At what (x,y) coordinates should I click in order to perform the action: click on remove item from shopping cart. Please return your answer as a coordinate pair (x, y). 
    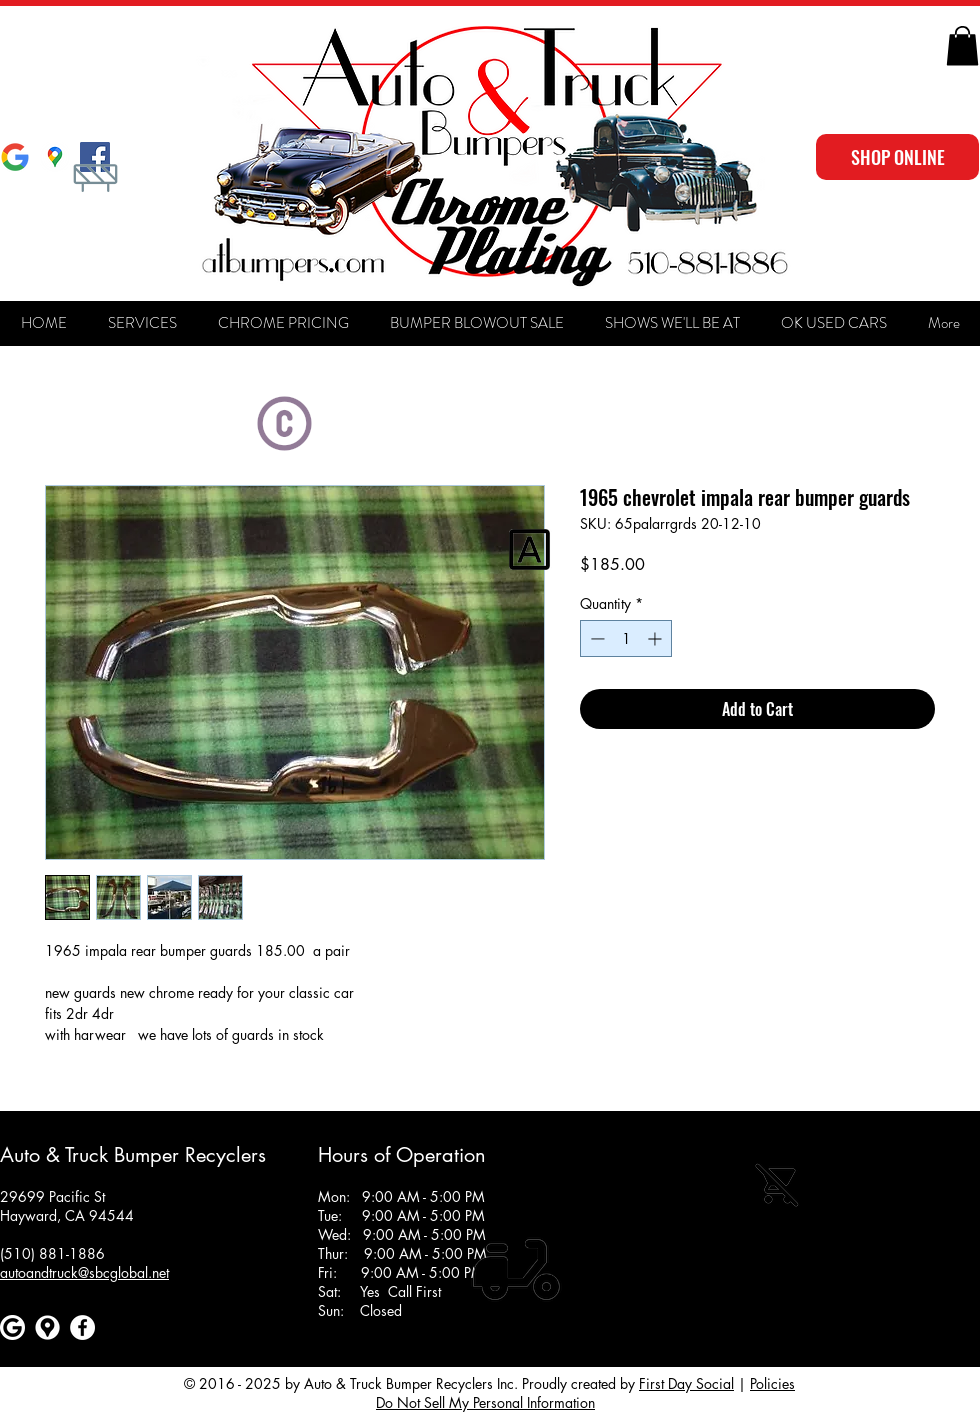
    Looking at the image, I should click on (778, 1184).